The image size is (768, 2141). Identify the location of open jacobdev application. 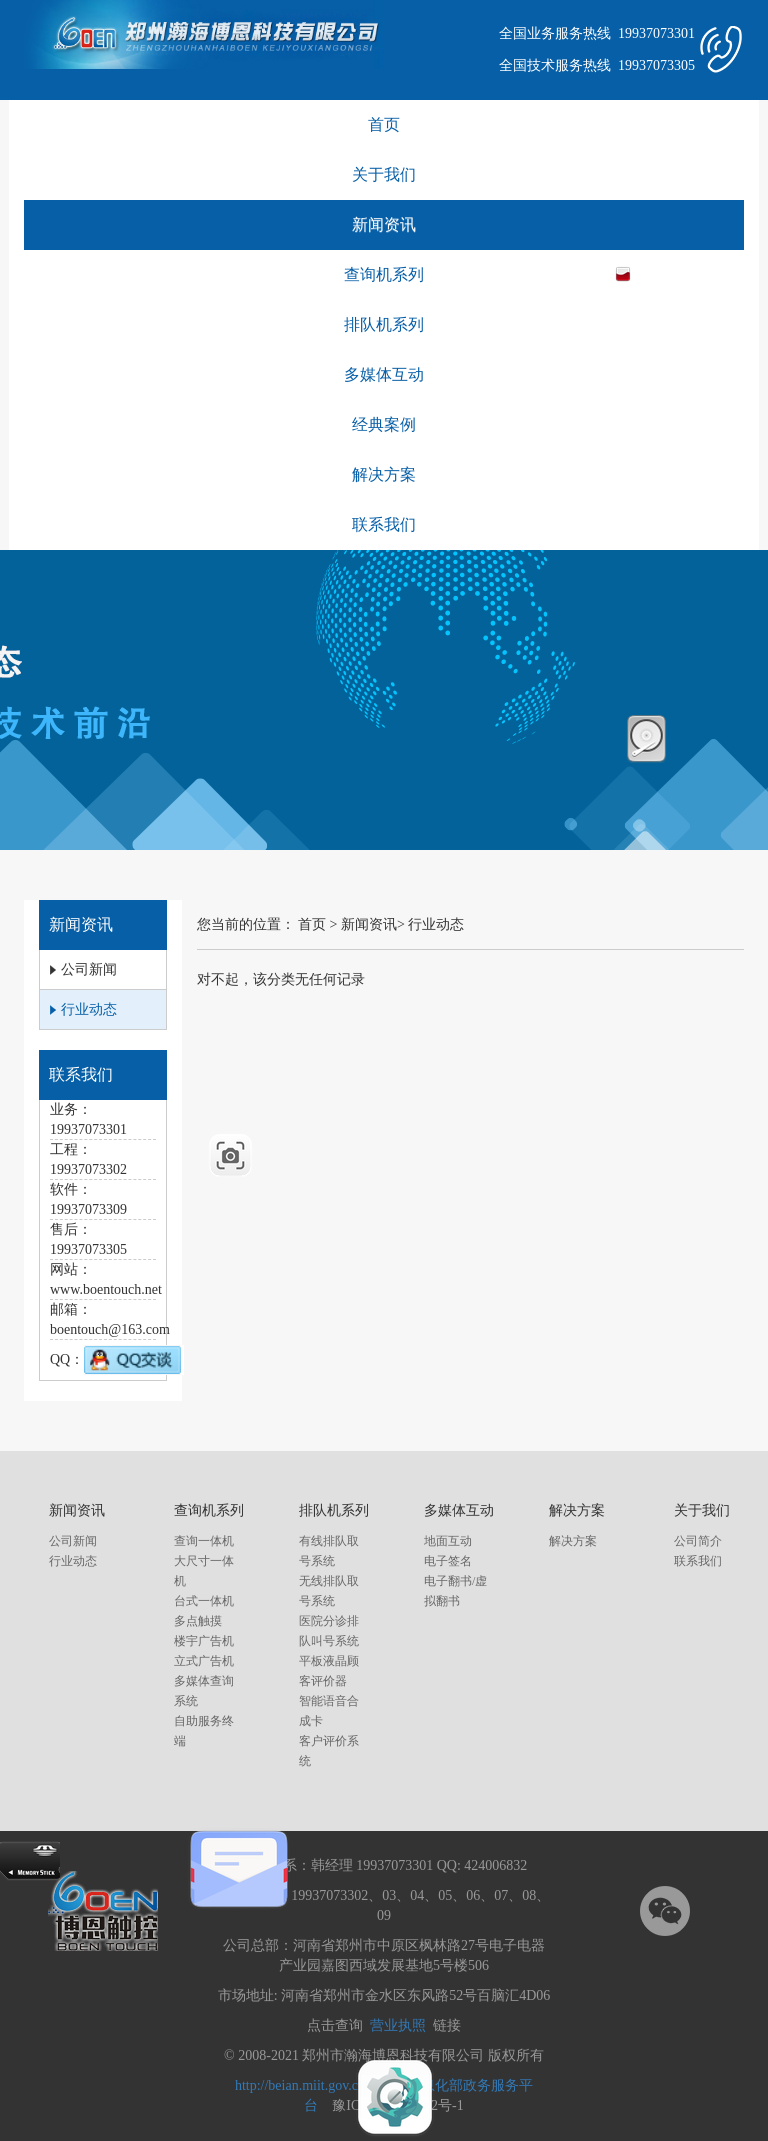
(395, 2097).